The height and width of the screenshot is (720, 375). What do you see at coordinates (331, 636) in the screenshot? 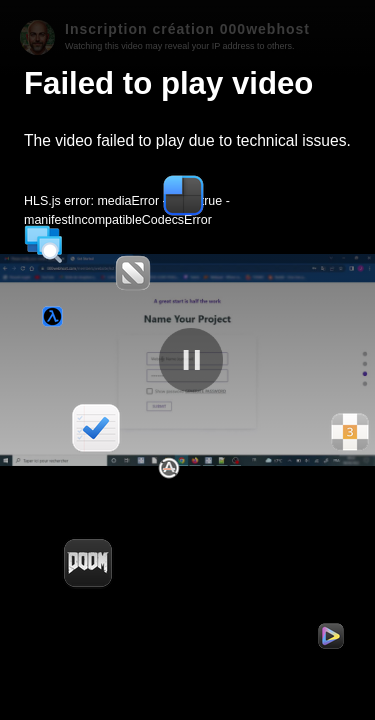
I see `open glide media player app` at bounding box center [331, 636].